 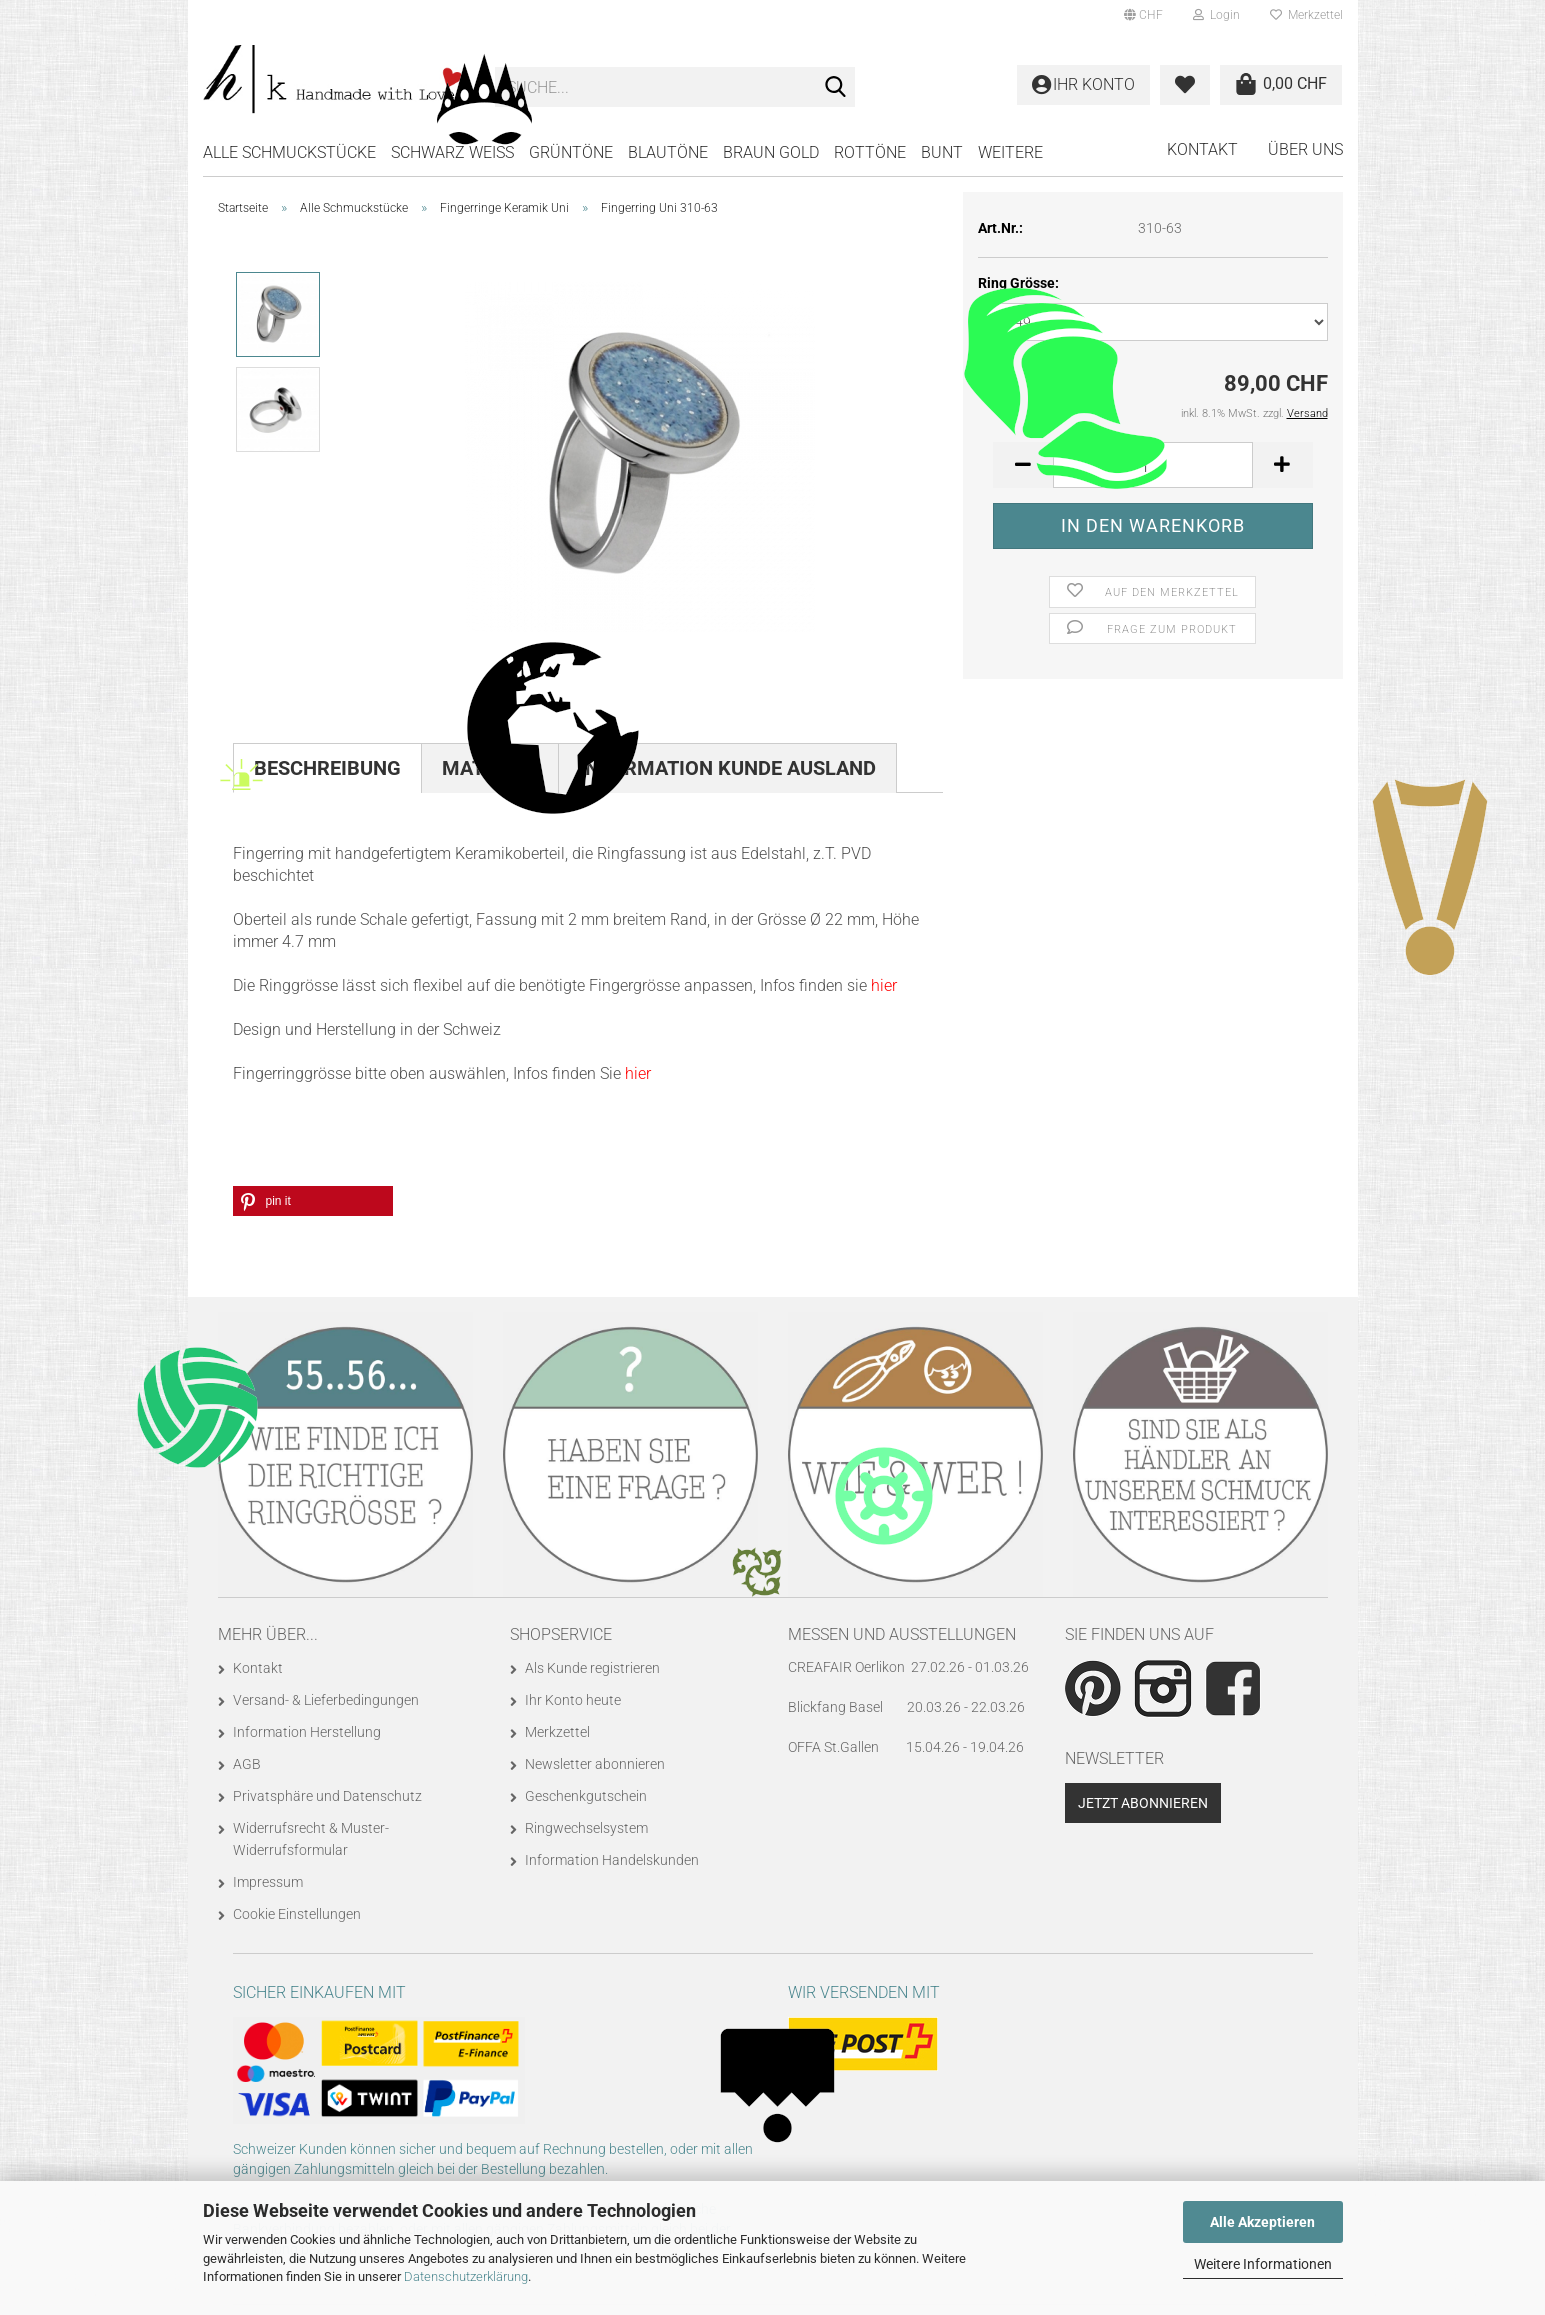 I want to click on view achievements or awards, so click(x=1430, y=875).